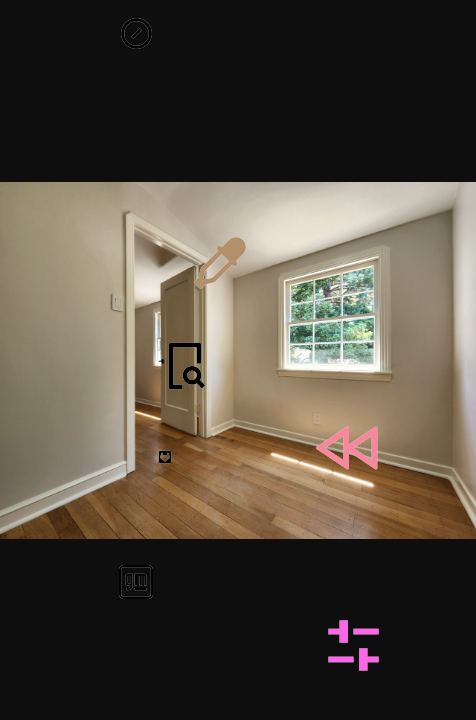 Image resolution: width=476 pixels, height=720 pixels. I want to click on rewind media to the beginning, so click(349, 448).